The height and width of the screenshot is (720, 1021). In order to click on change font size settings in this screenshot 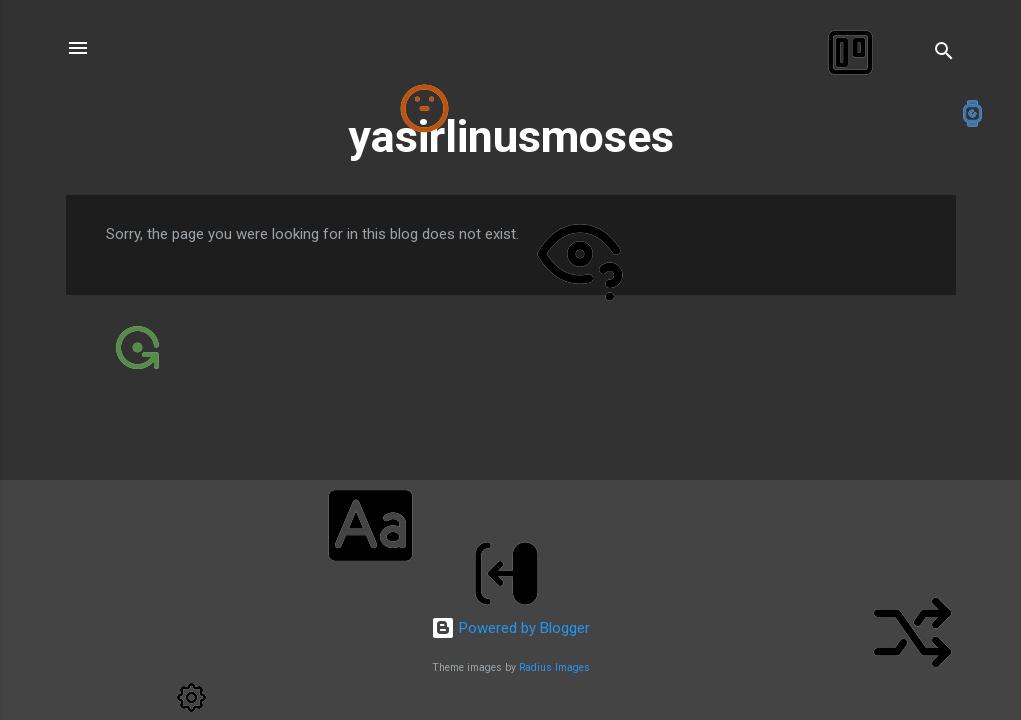, I will do `click(370, 525)`.